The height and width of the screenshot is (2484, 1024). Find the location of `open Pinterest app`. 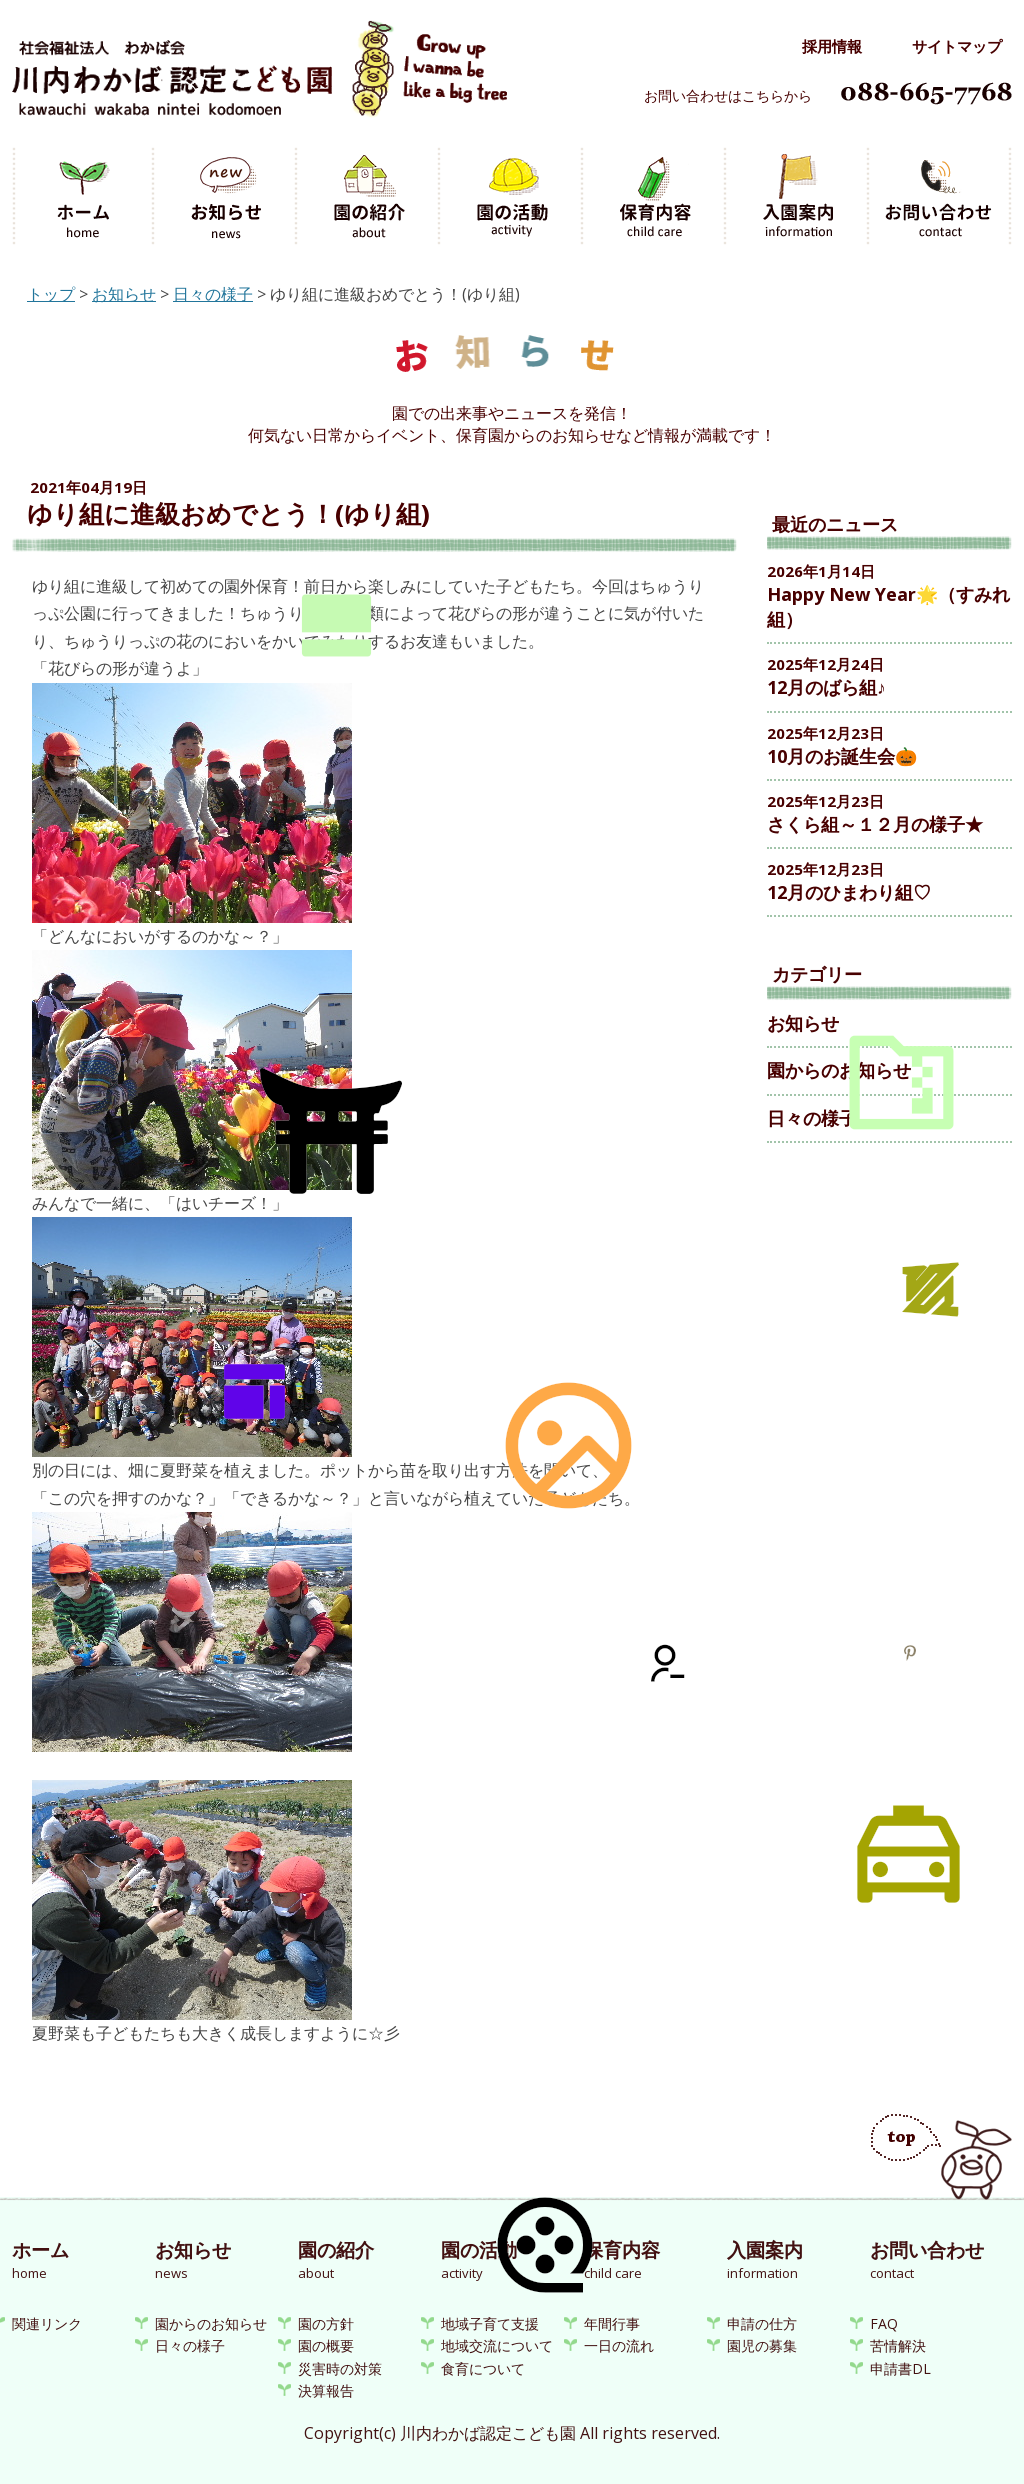

open Pinterest app is located at coordinates (910, 1653).